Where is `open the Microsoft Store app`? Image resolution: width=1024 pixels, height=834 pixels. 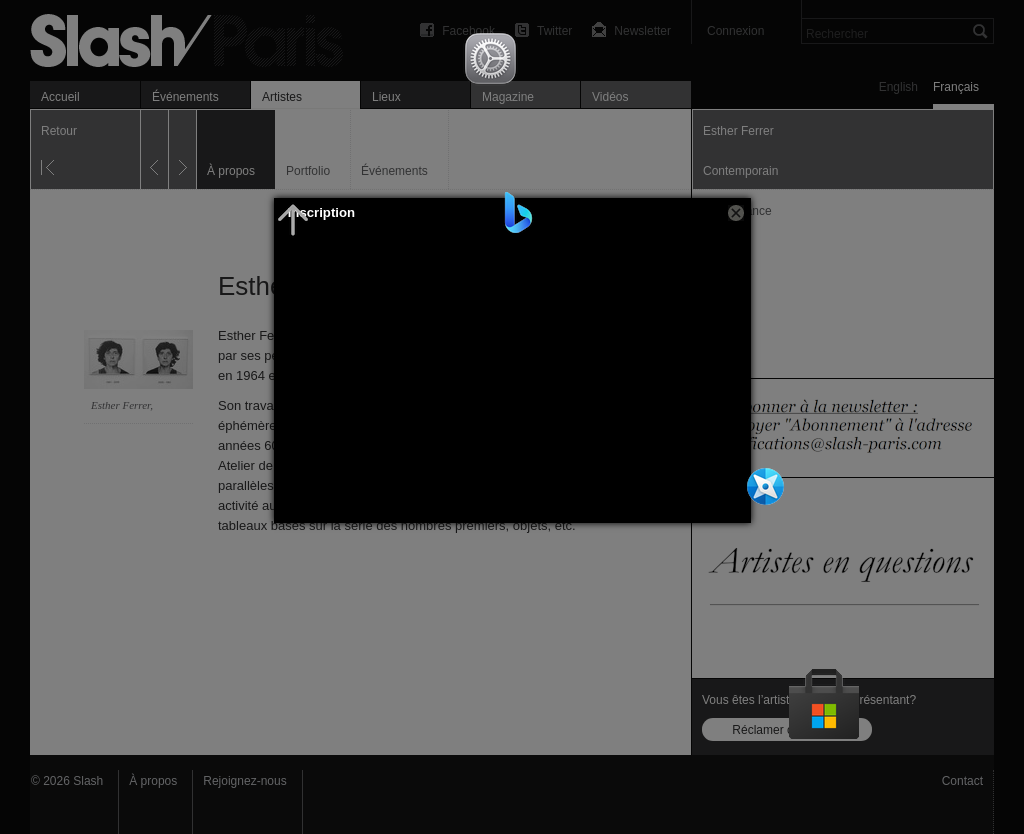
open the Microsoft Store app is located at coordinates (824, 704).